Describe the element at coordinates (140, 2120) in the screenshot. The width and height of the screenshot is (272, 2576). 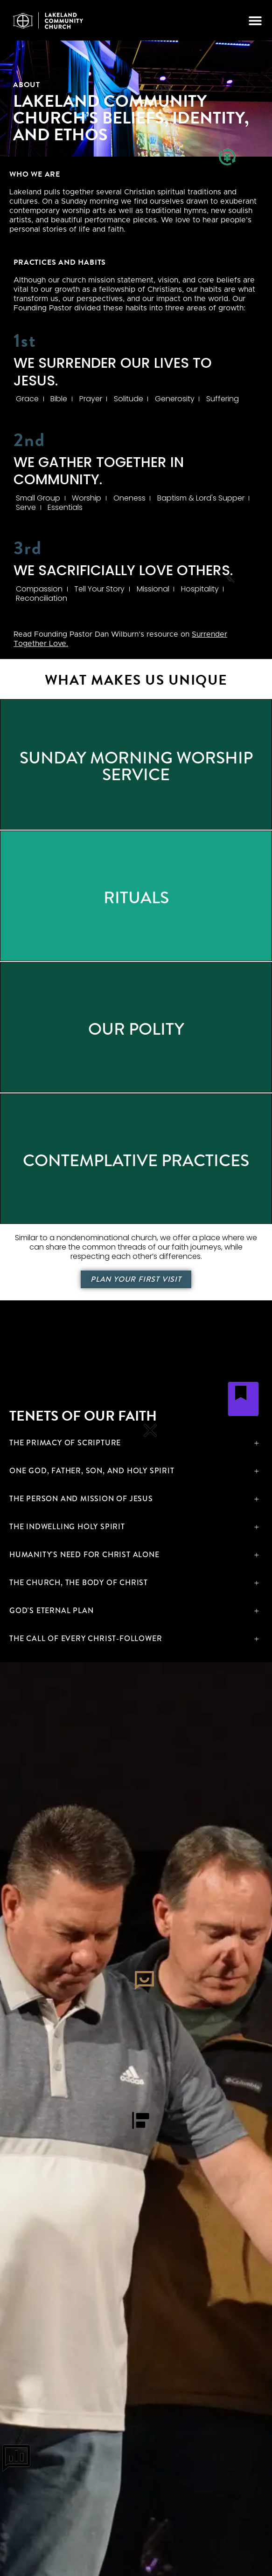
I see `align selected items to the left edge` at that location.